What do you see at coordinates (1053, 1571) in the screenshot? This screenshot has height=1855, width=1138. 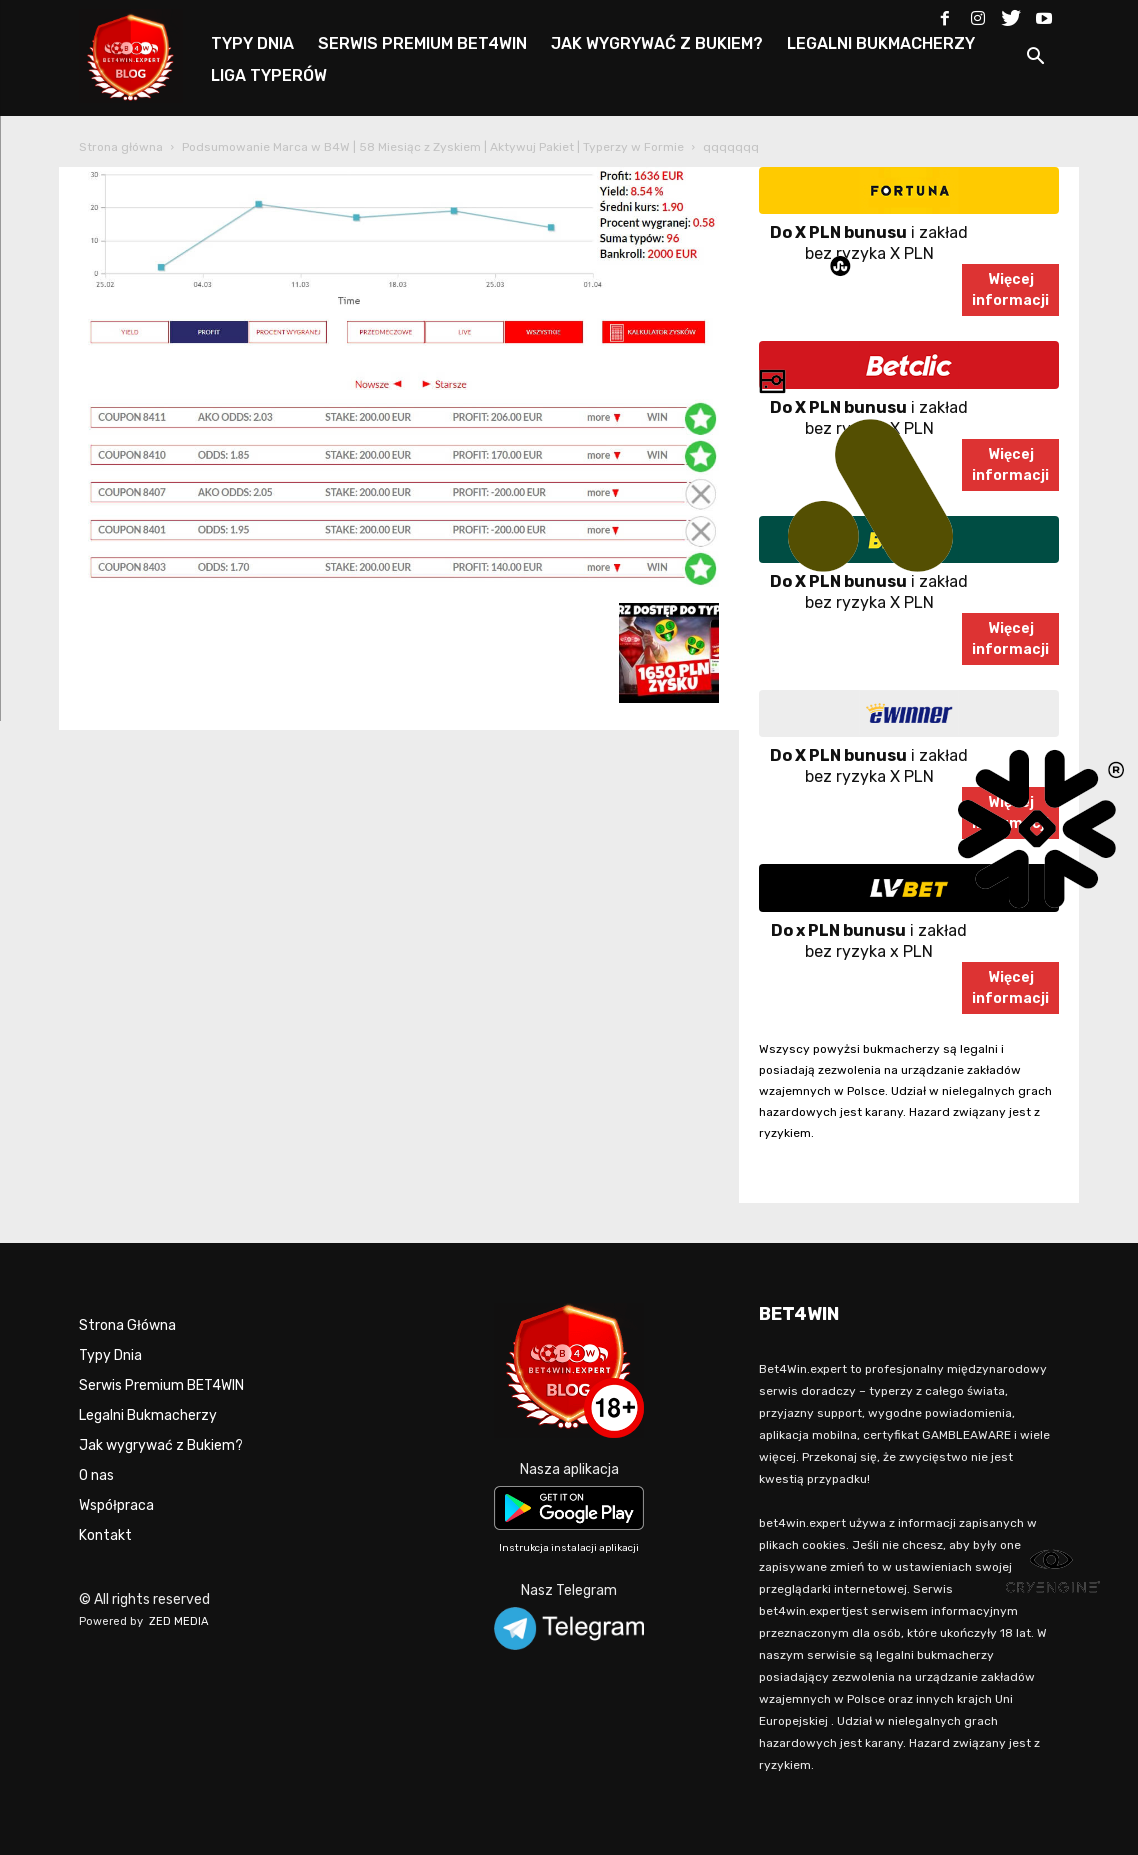 I see `visit the CryEngine website or documentation` at bounding box center [1053, 1571].